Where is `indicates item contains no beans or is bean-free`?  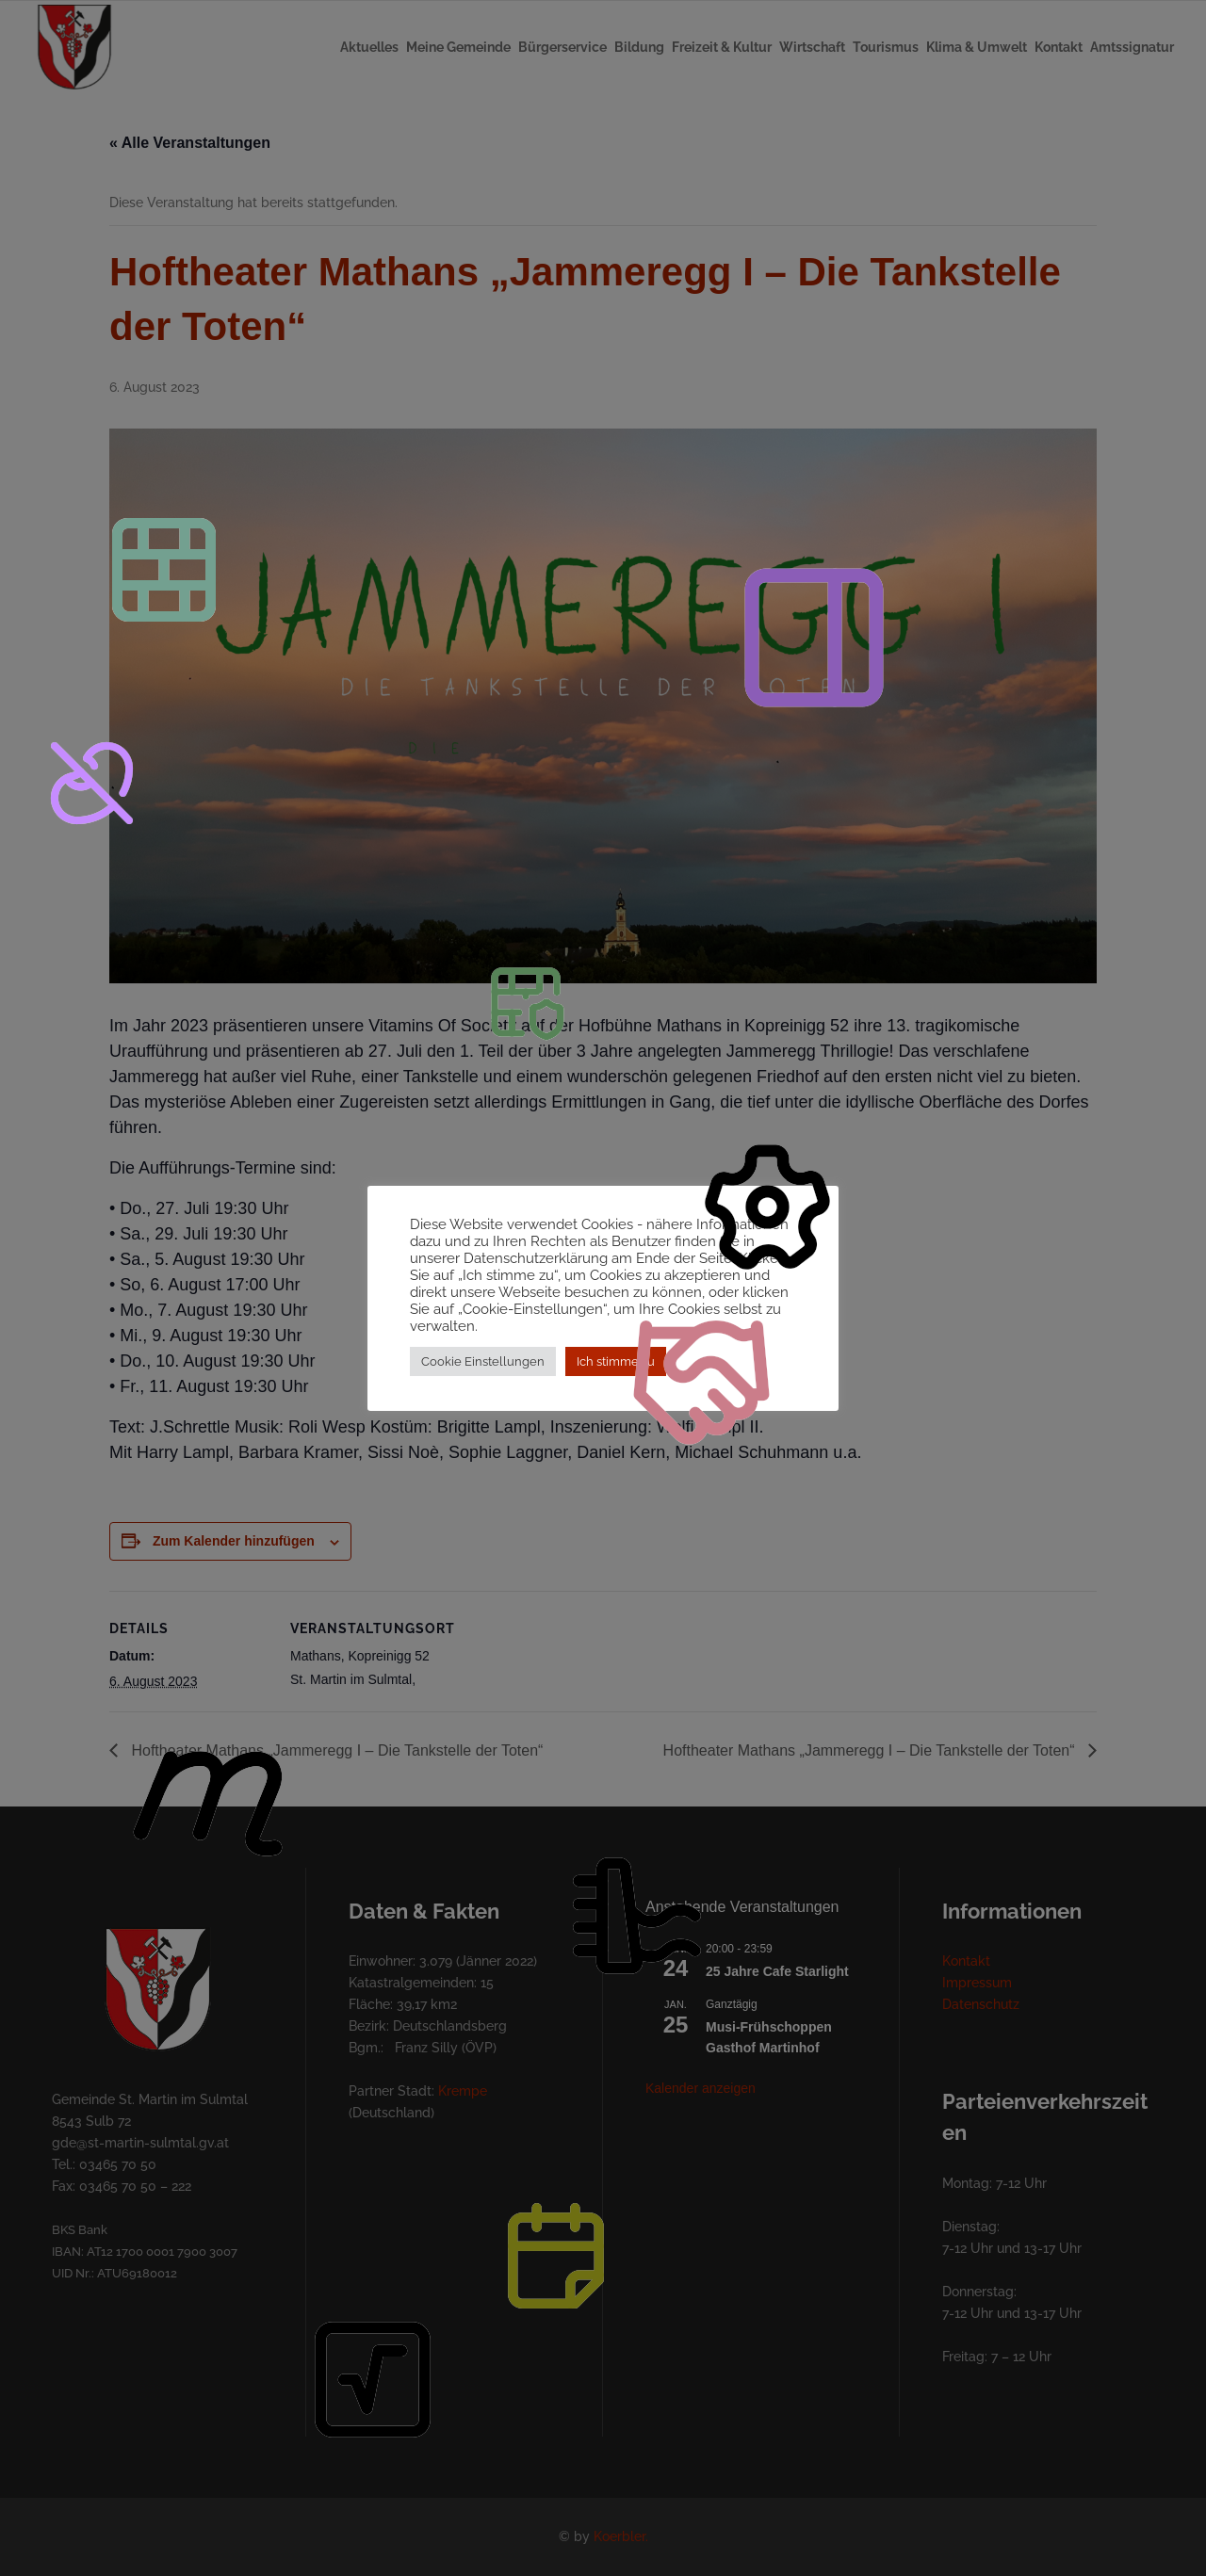 indicates item contains no beans or is bean-free is located at coordinates (91, 783).